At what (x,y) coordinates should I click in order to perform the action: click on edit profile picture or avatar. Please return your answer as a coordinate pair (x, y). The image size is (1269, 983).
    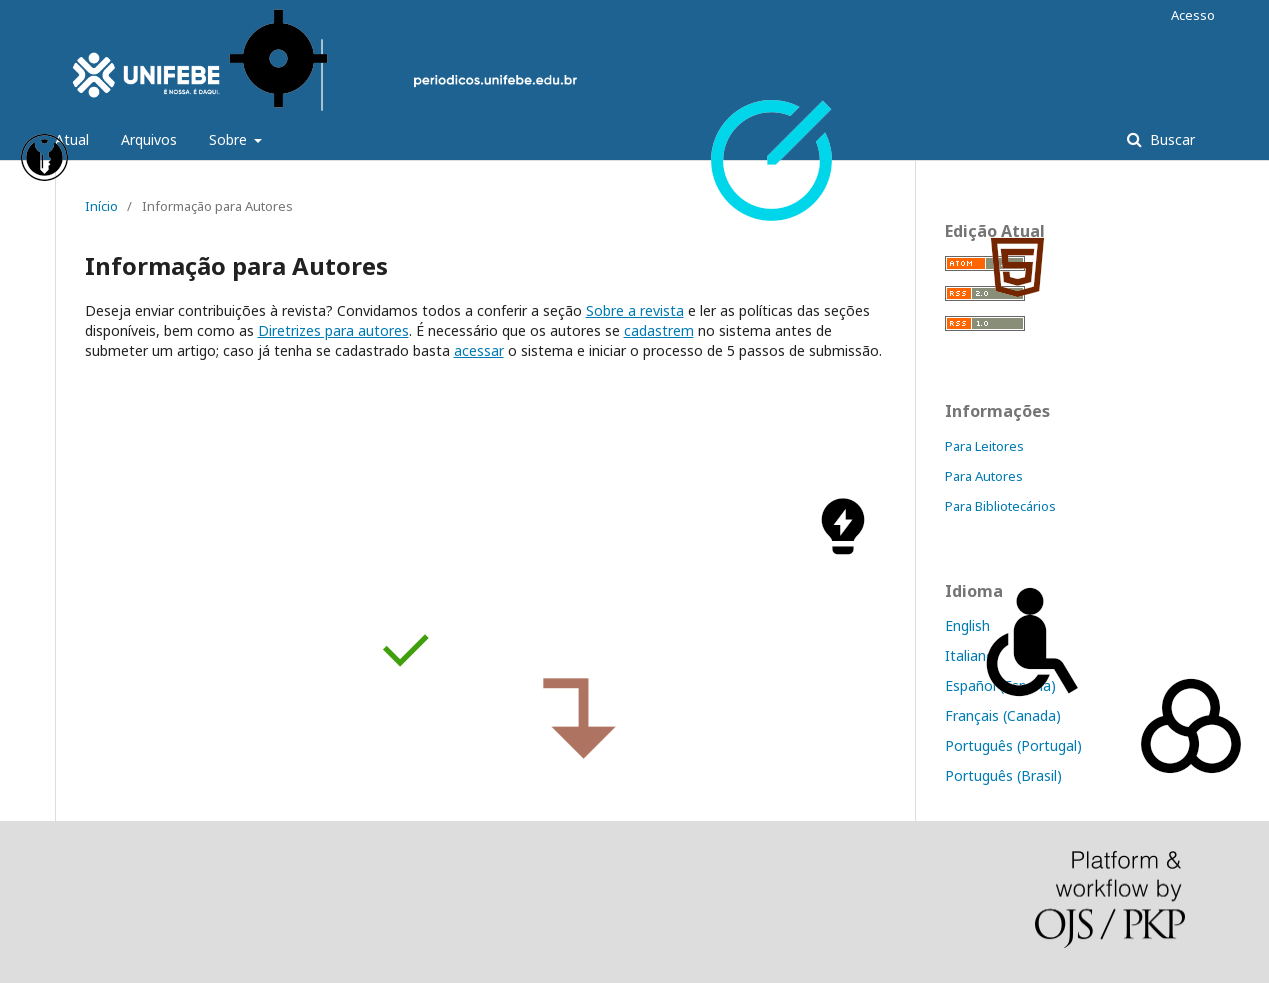
    Looking at the image, I should click on (771, 160).